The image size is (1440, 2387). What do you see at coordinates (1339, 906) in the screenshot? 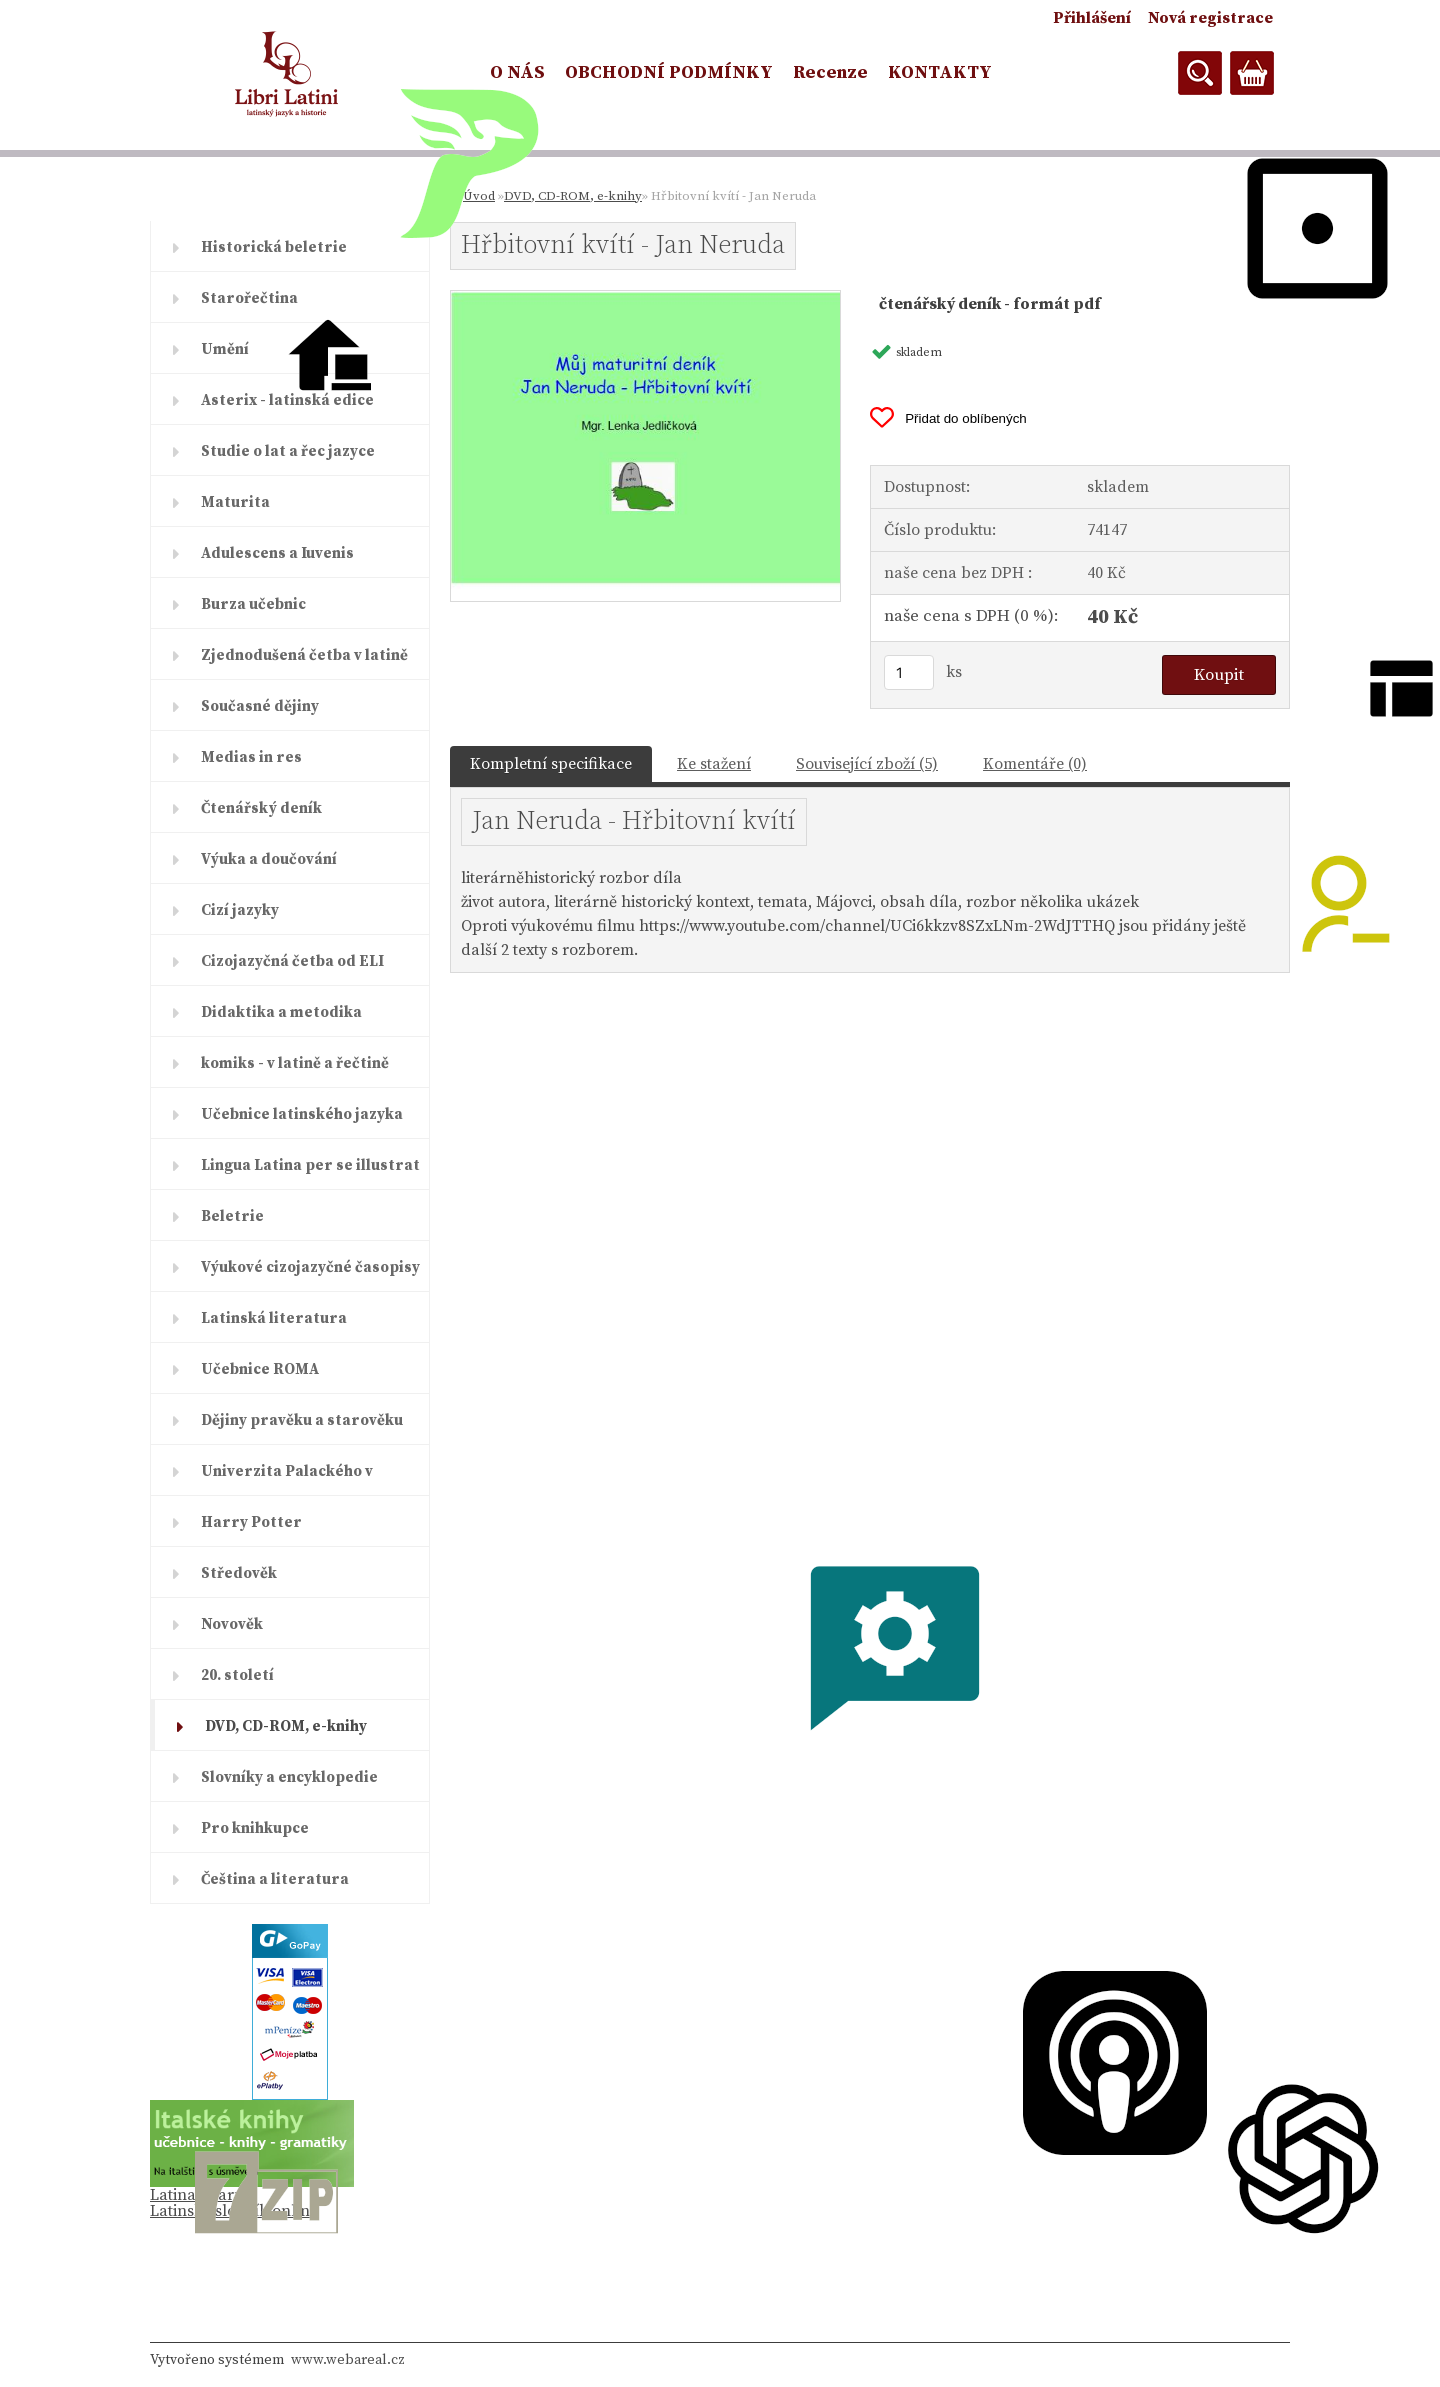
I see `remove a user or contact` at bounding box center [1339, 906].